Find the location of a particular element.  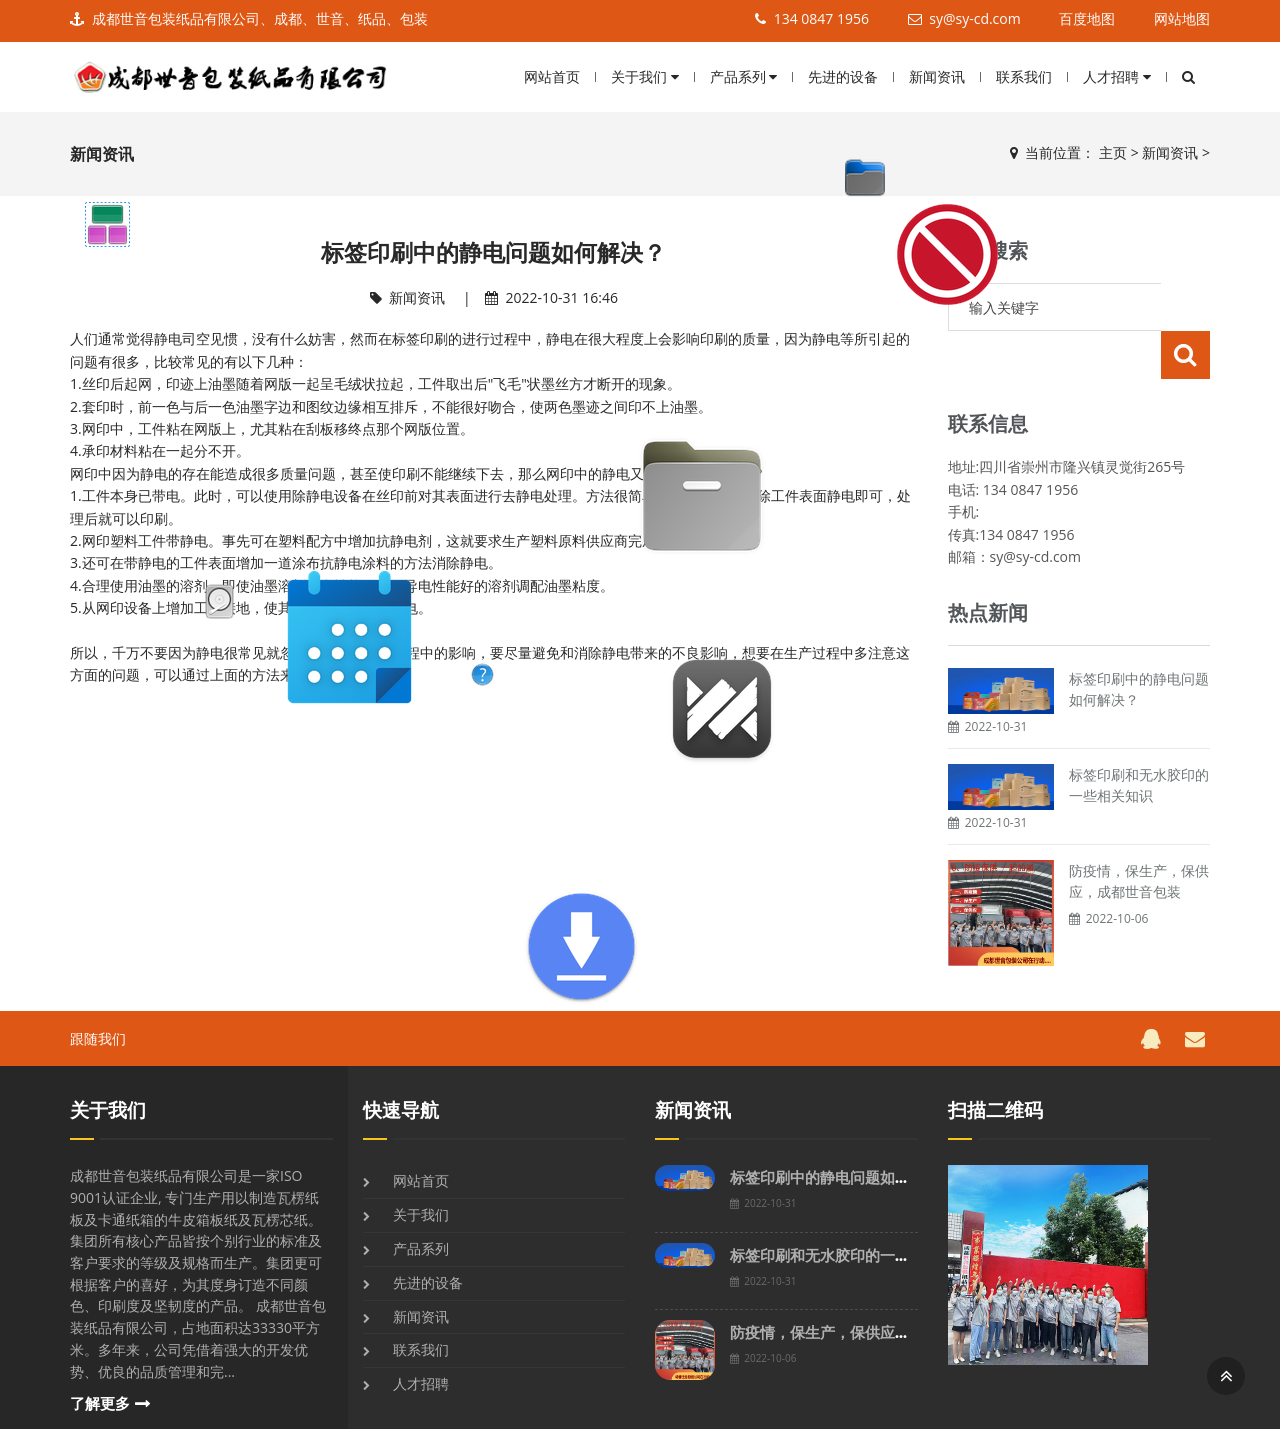

indicates an open or expanded folder is located at coordinates (865, 177).